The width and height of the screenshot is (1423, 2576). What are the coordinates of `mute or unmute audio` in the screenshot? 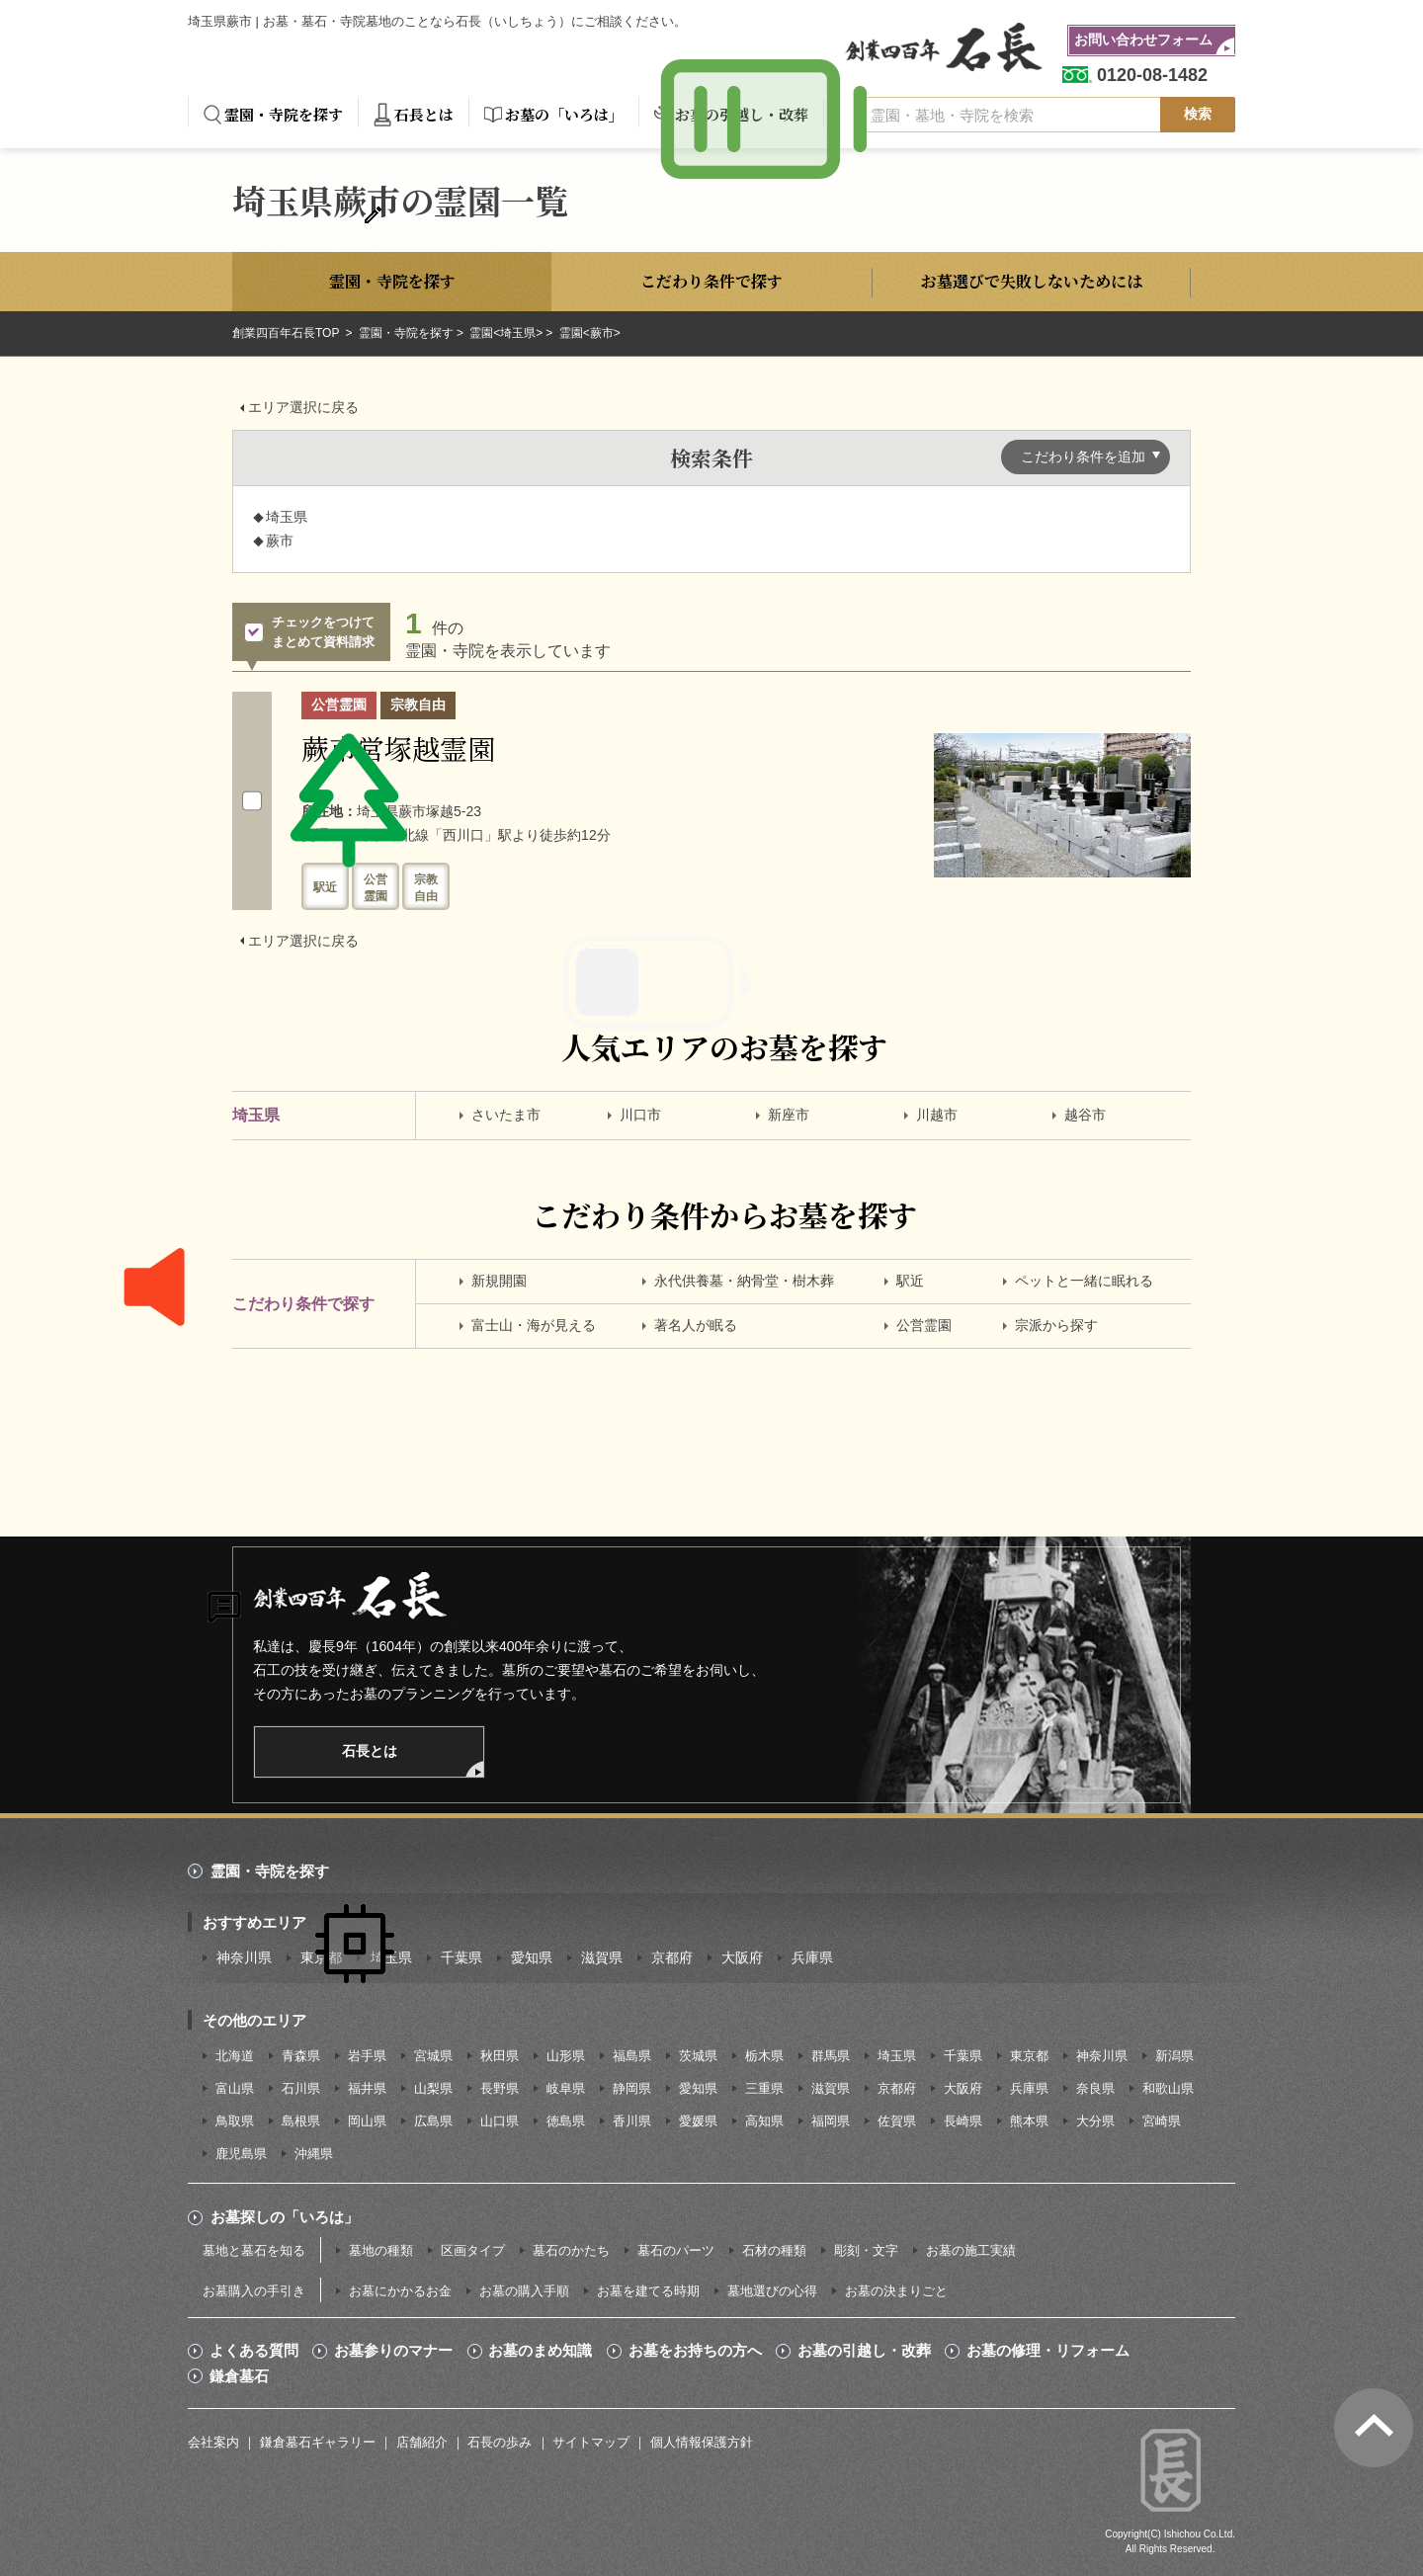 It's located at (158, 1287).